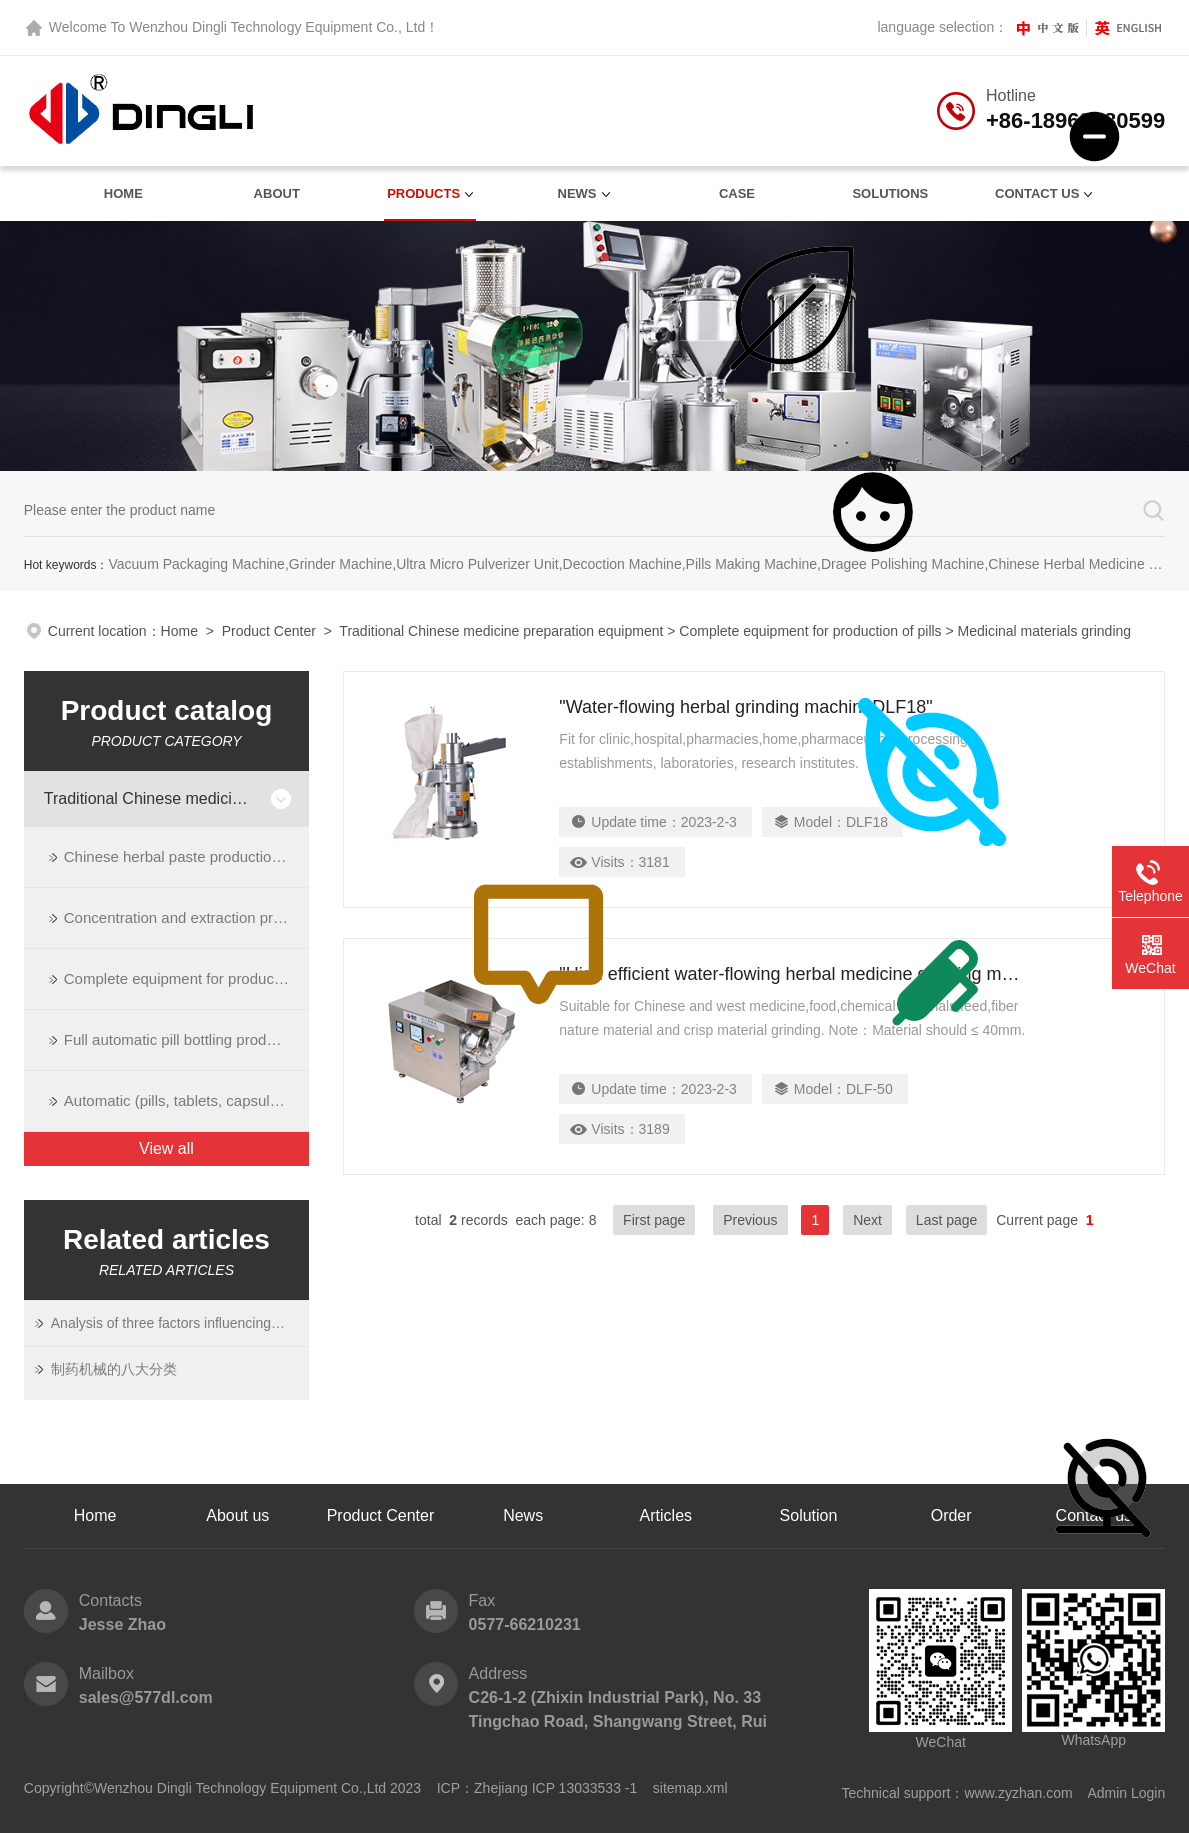 This screenshot has width=1189, height=1833. Describe the element at coordinates (792, 308) in the screenshot. I see `indicates eco-friendly or sustainable option` at that location.